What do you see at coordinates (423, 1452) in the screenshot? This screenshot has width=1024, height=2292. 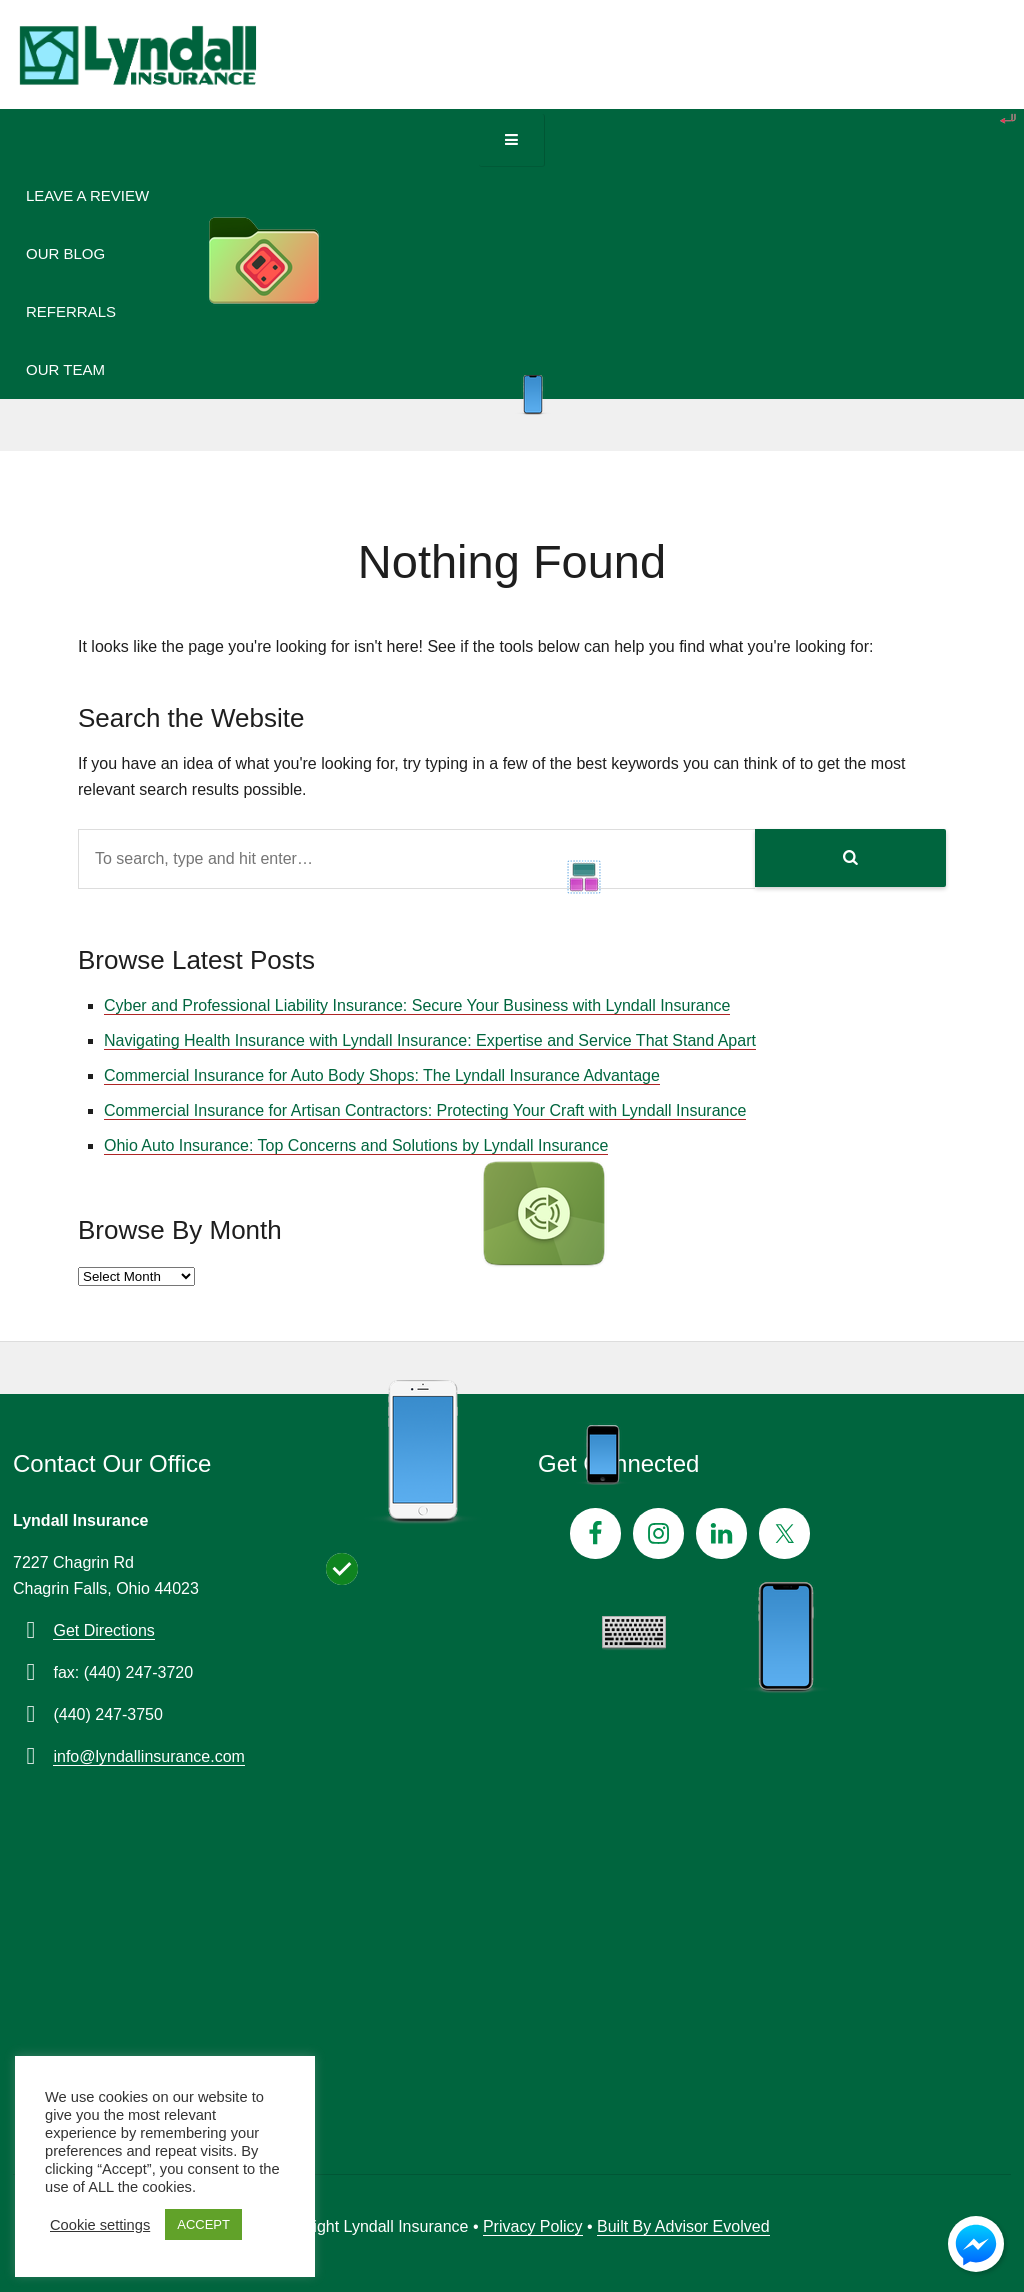 I see `view connected iPhone device` at bounding box center [423, 1452].